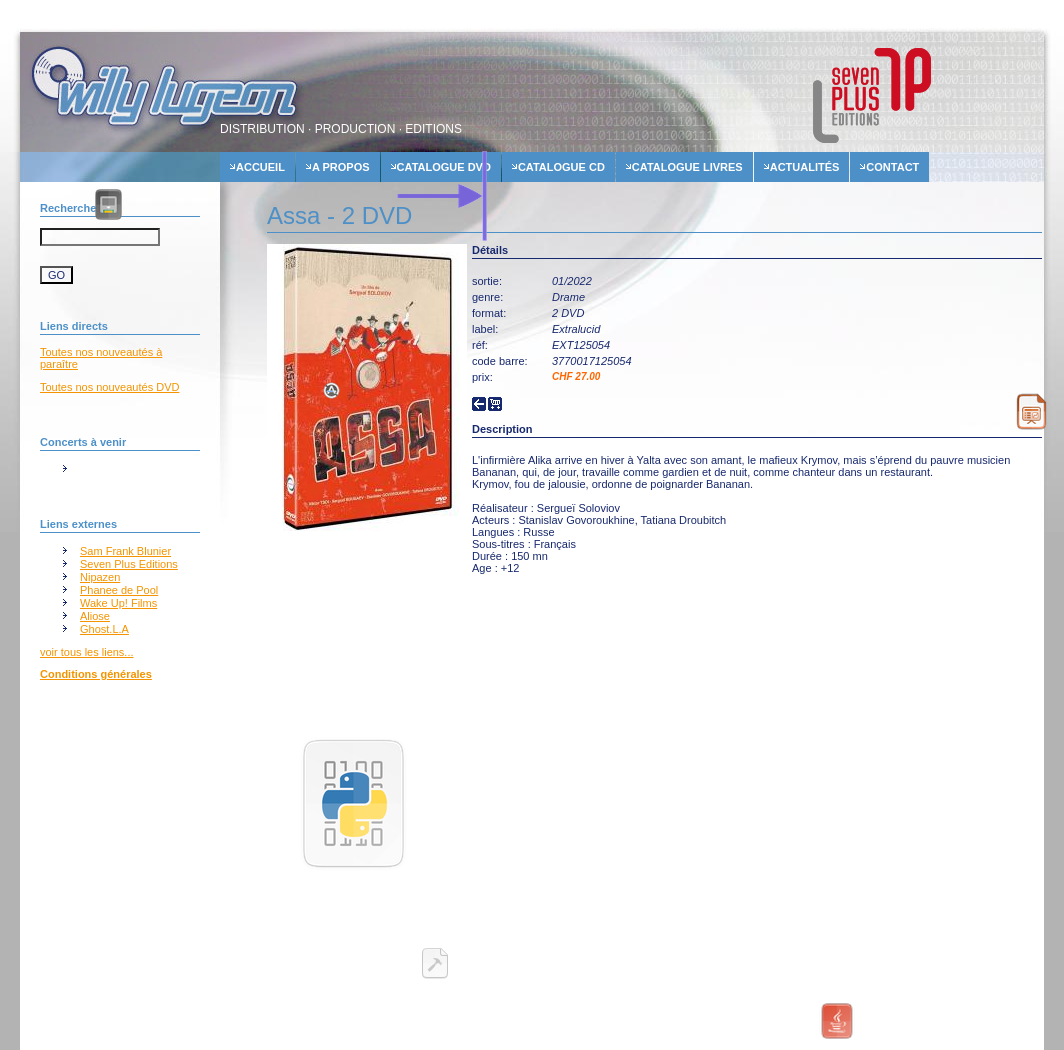 Image resolution: width=1064 pixels, height=1050 pixels. What do you see at coordinates (837, 1021) in the screenshot?
I see `a java archive (.jar) file` at bounding box center [837, 1021].